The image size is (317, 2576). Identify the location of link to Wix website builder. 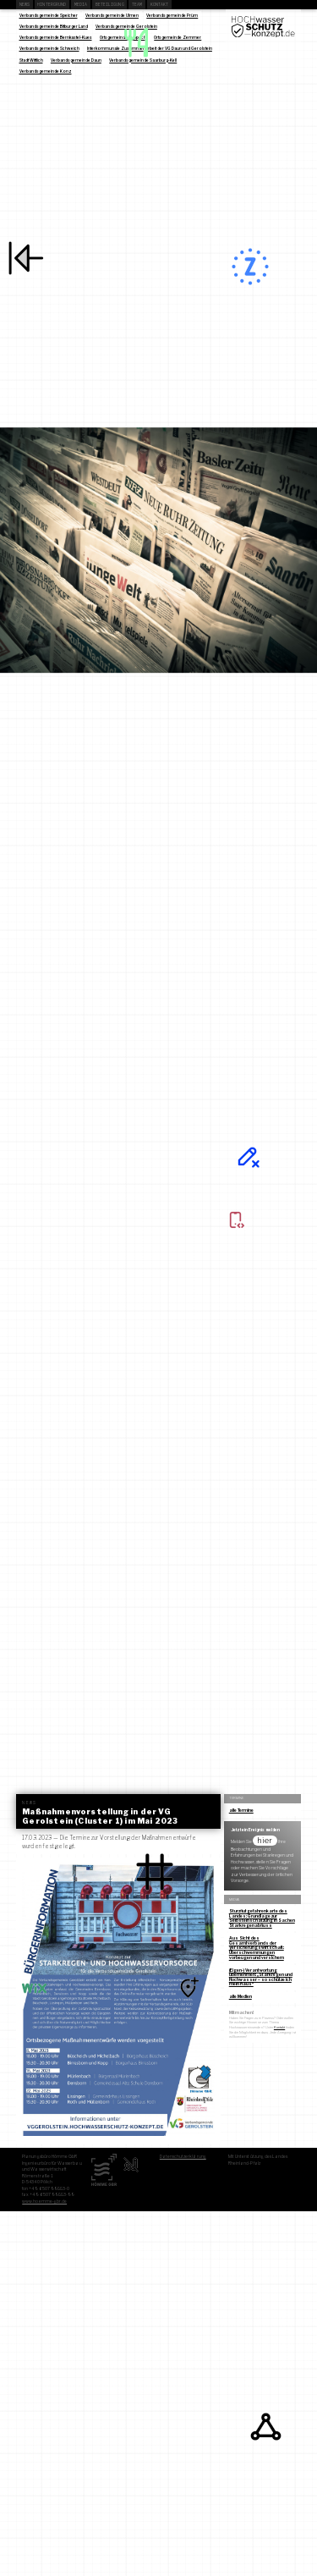
(34, 1988).